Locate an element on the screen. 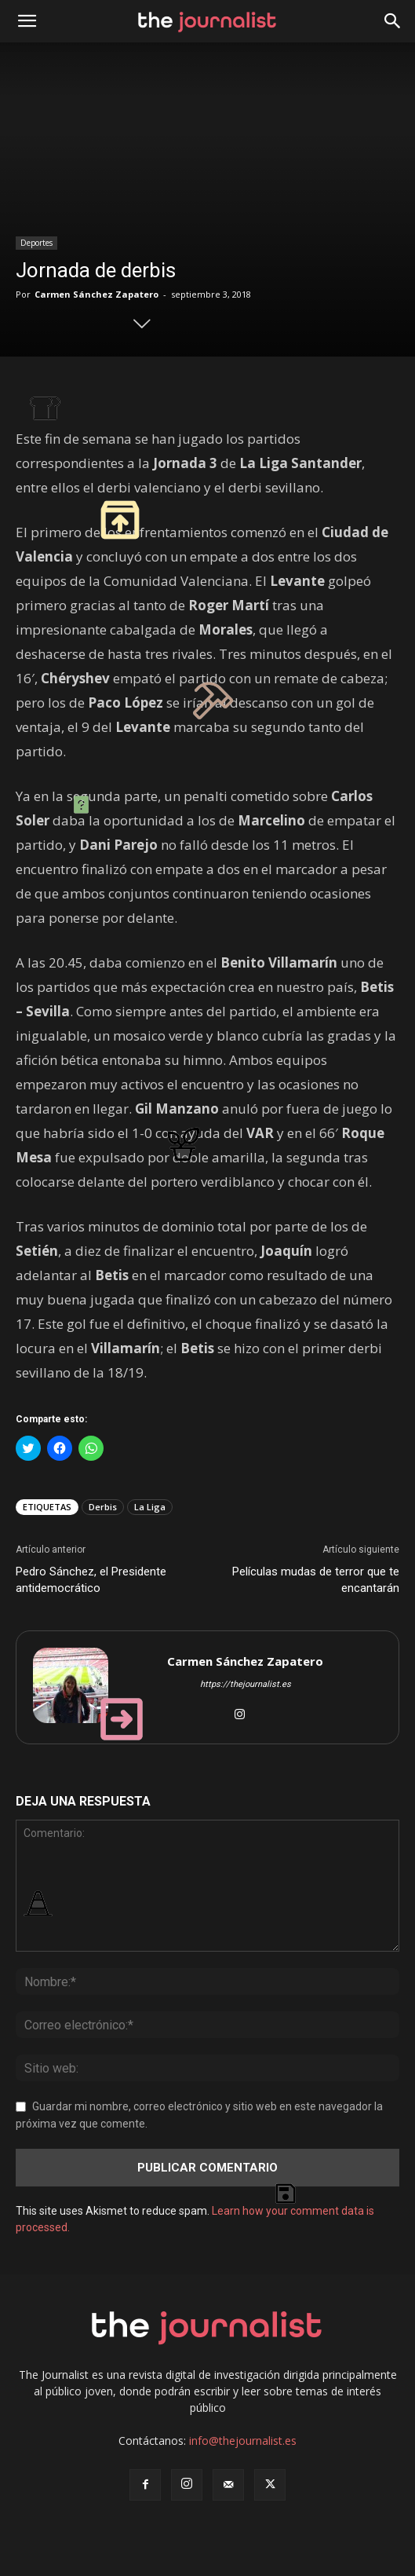 The height and width of the screenshot is (2576, 415). access help or FAQ section is located at coordinates (81, 804).